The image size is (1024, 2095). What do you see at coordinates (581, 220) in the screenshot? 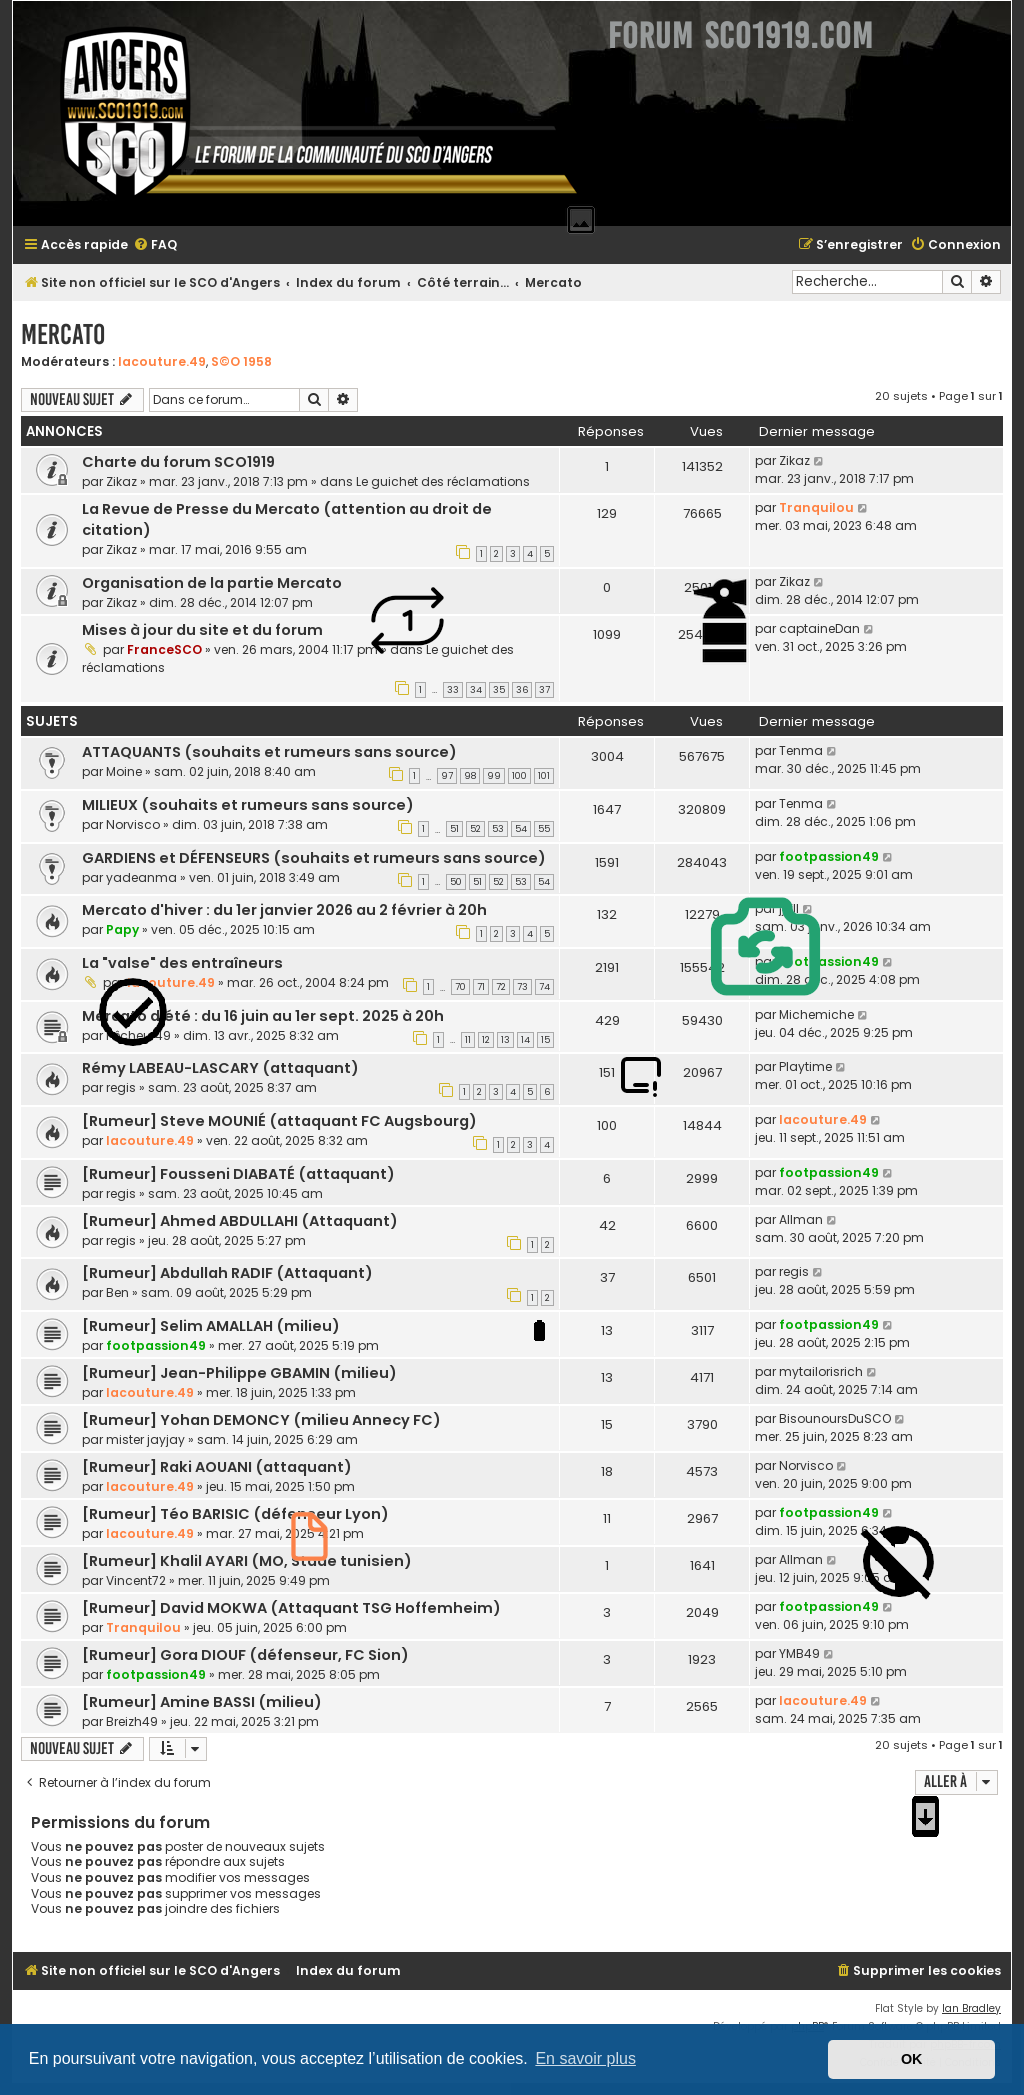
I see `view photos or images` at bounding box center [581, 220].